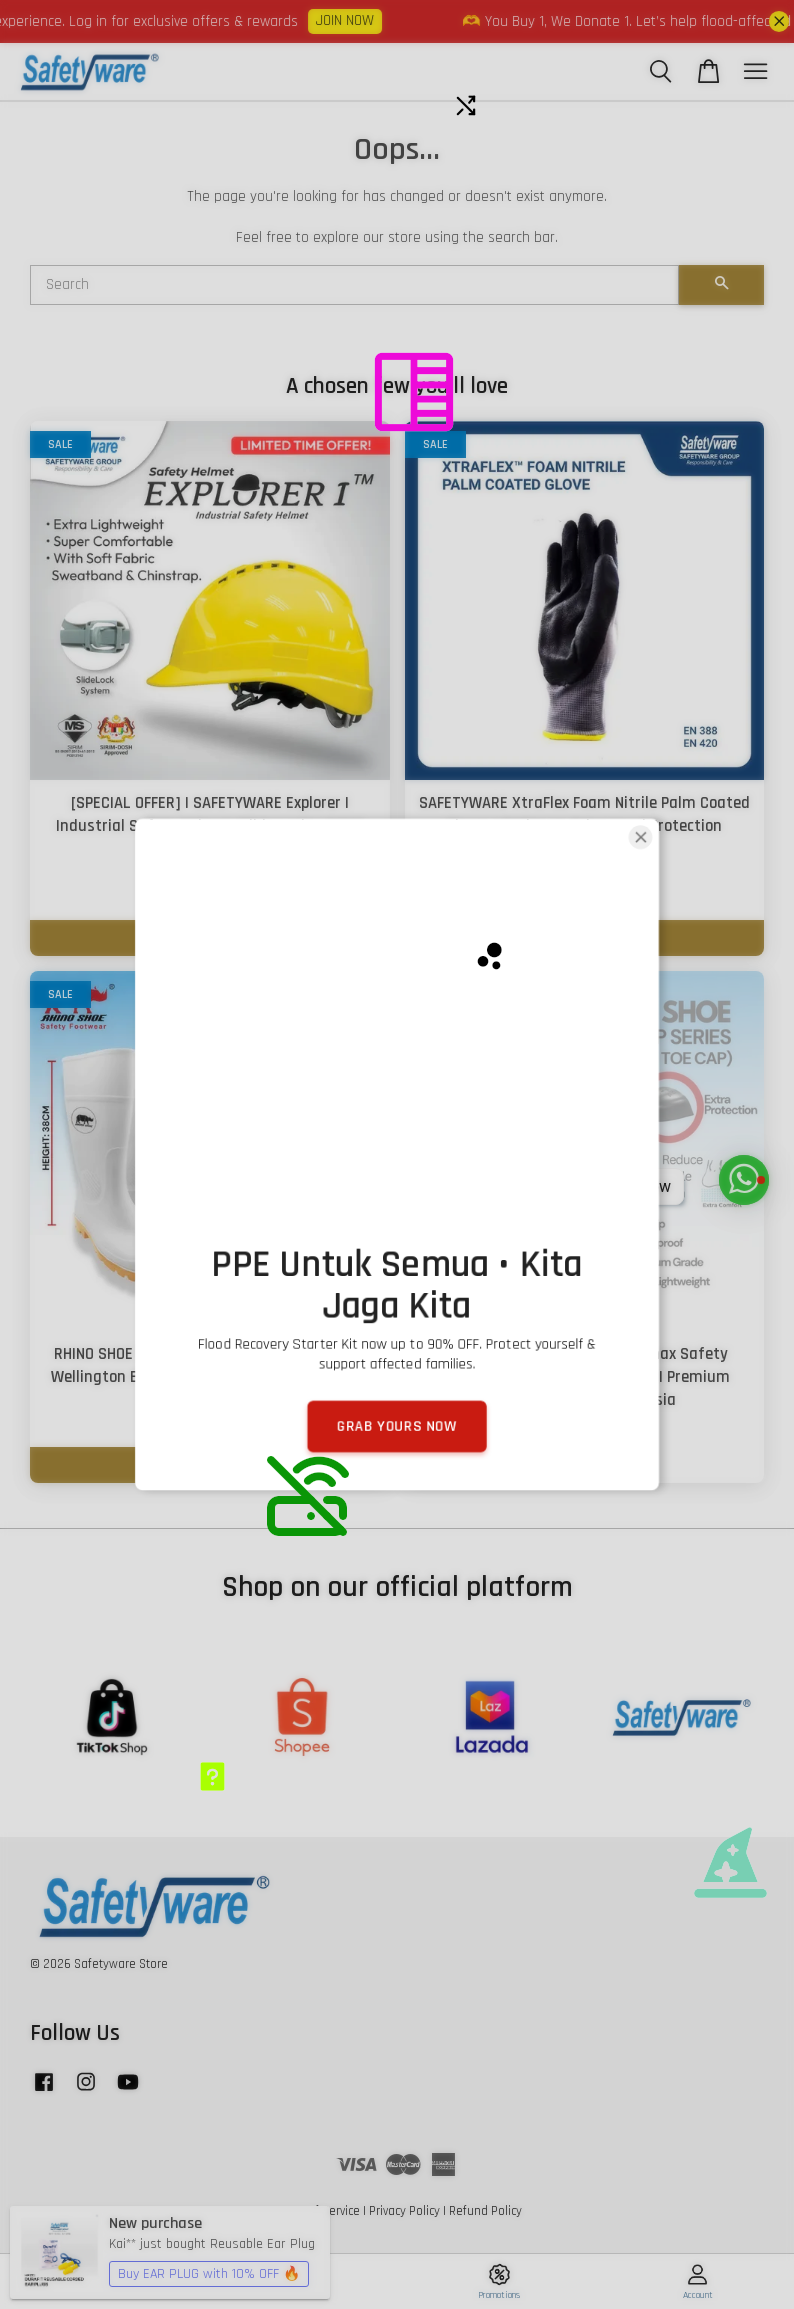  What do you see at coordinates (491, 956) in the screenshot?
I see `view bubble chart data visualization` at bounding box center [491, 956].